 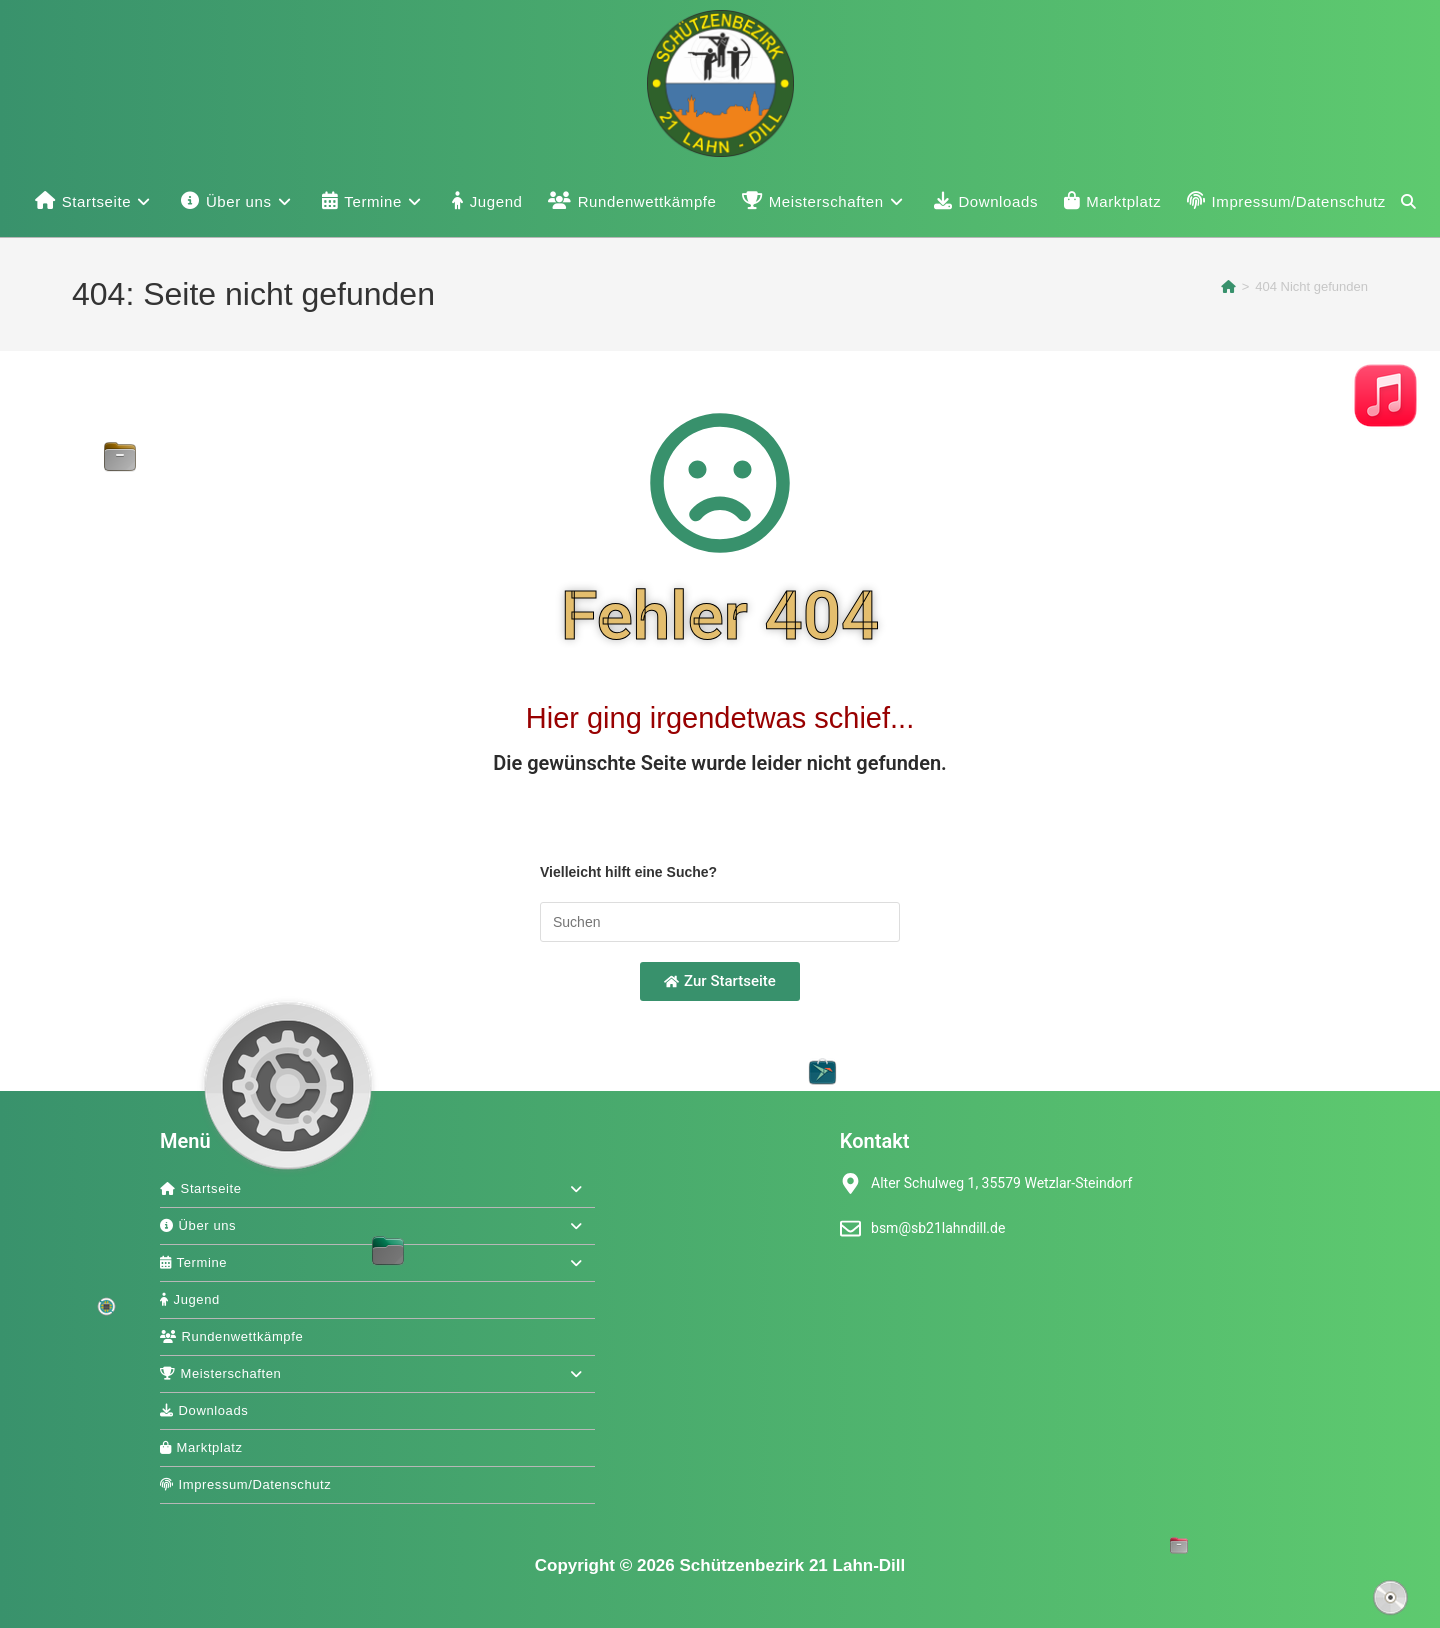 I want to click on indicates a DVD-RAM disc or optical media device, so click(x=1390, y=1597).